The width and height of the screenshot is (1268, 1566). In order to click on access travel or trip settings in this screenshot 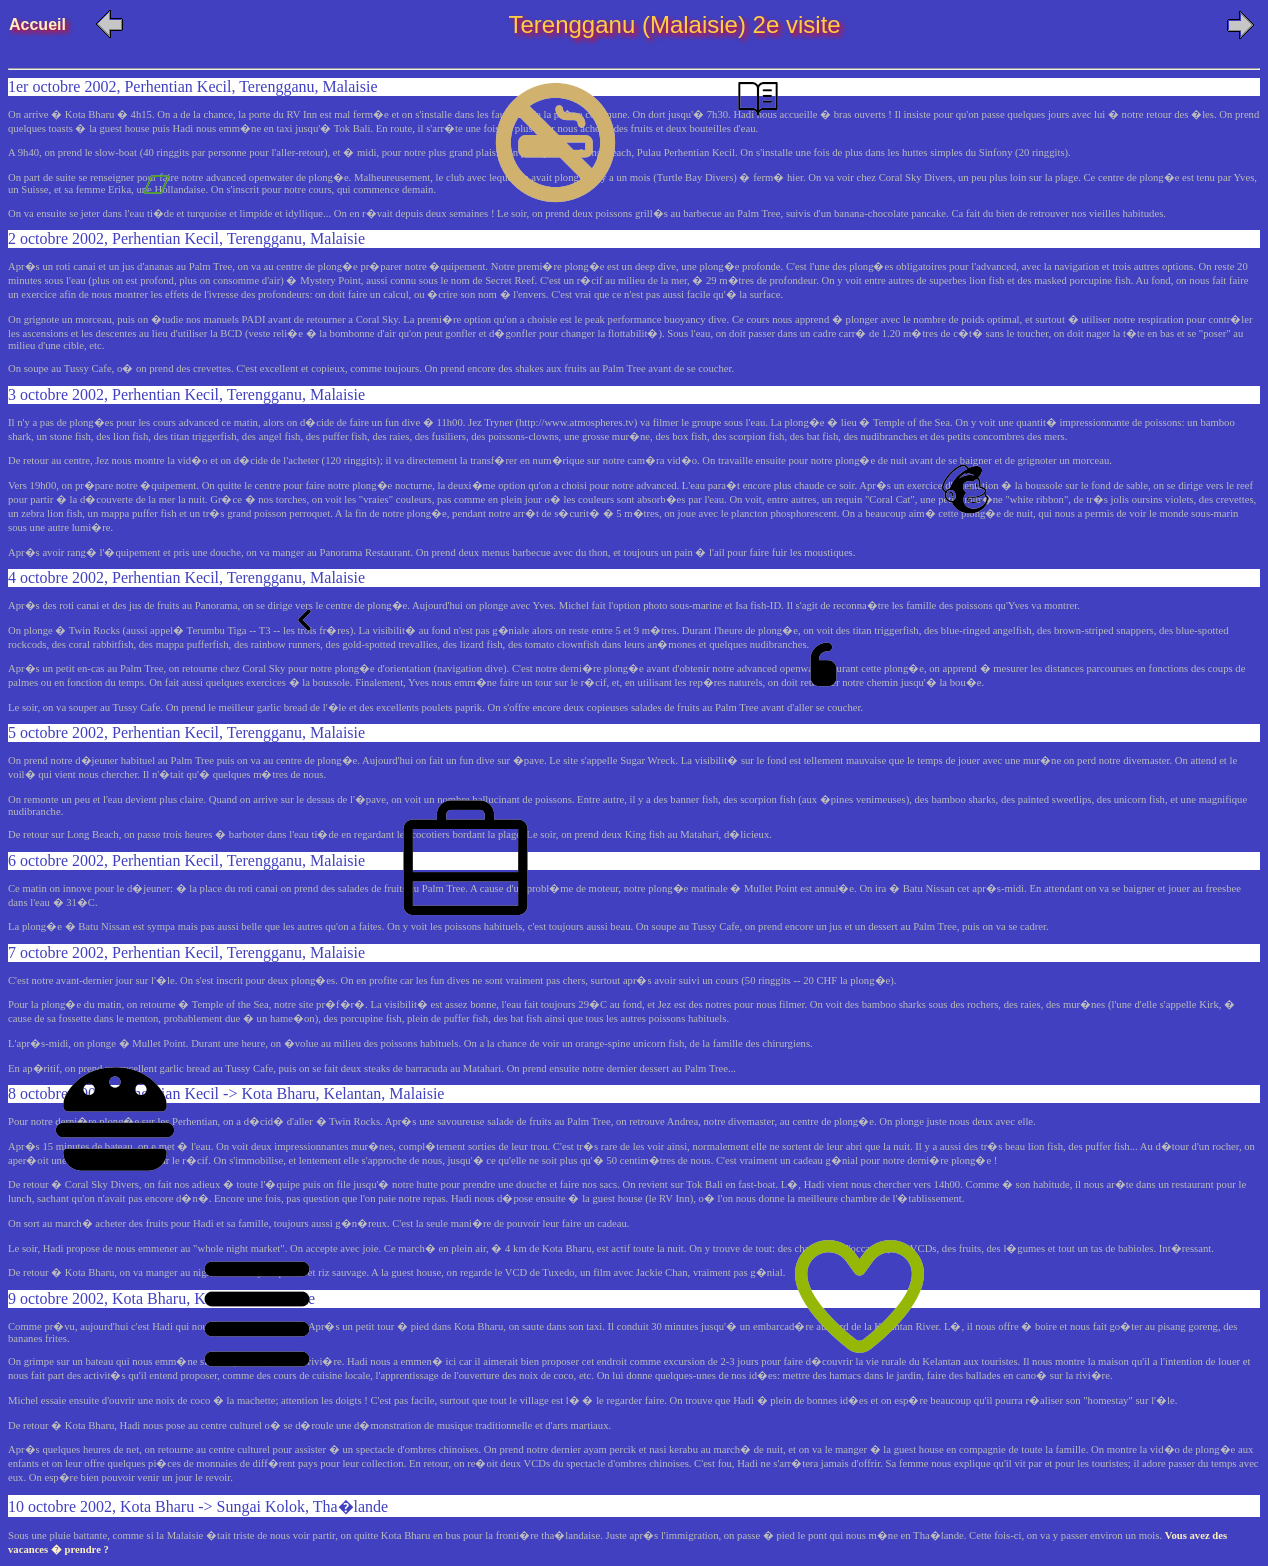, I will do `click(465, 862)`.